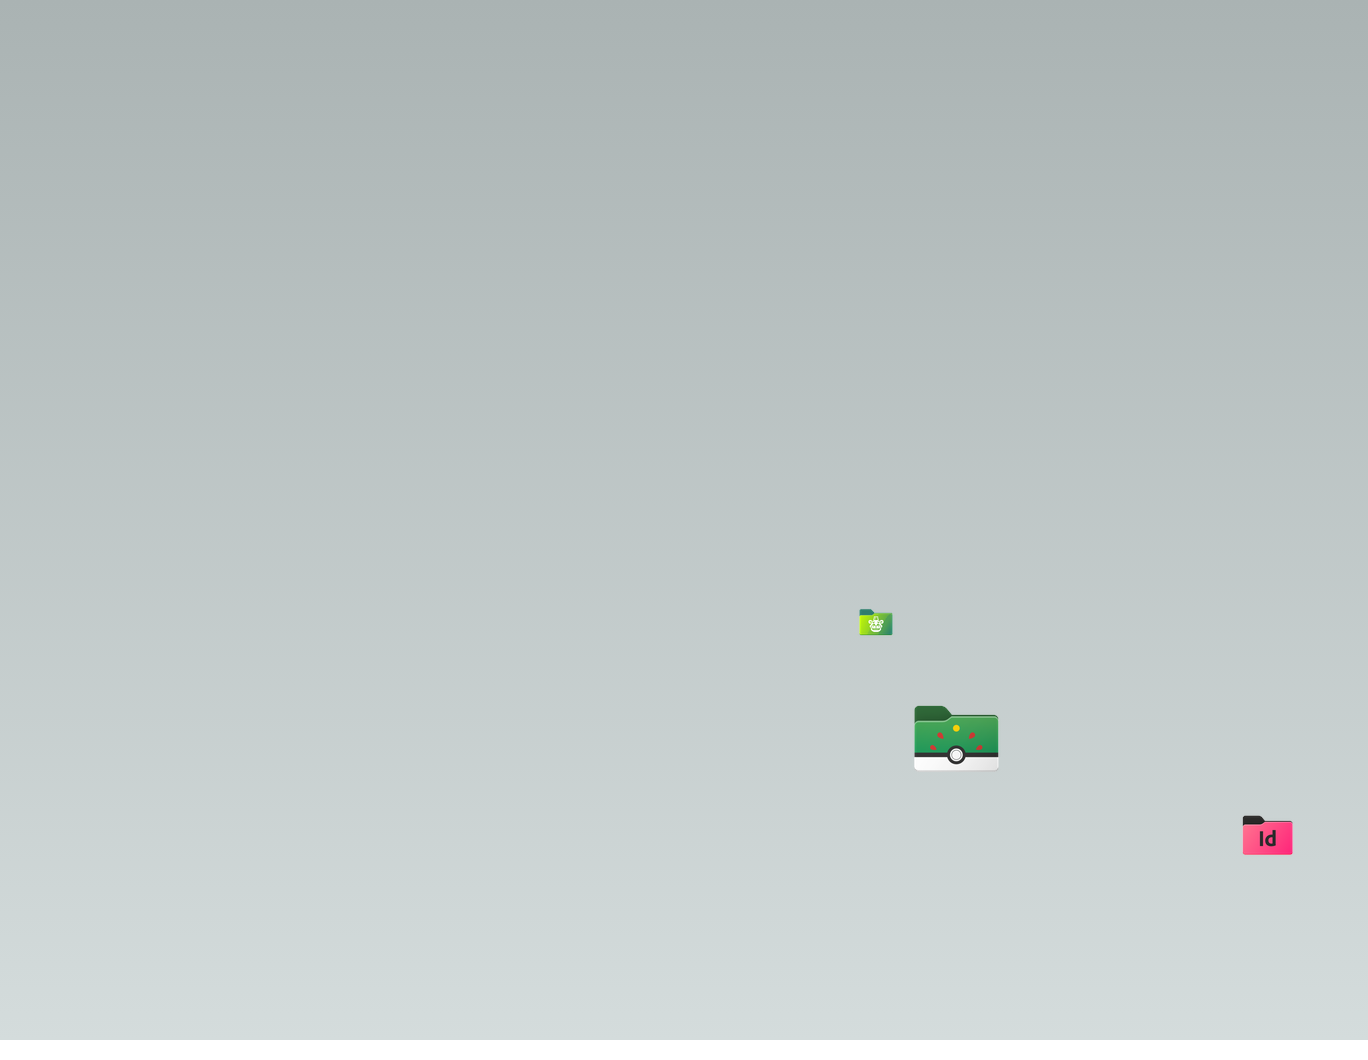 Image resolution: width=1368 pixels, height=1060 pixels. I want to click on folder containing adobe indesign project files, so click(1267, 836).